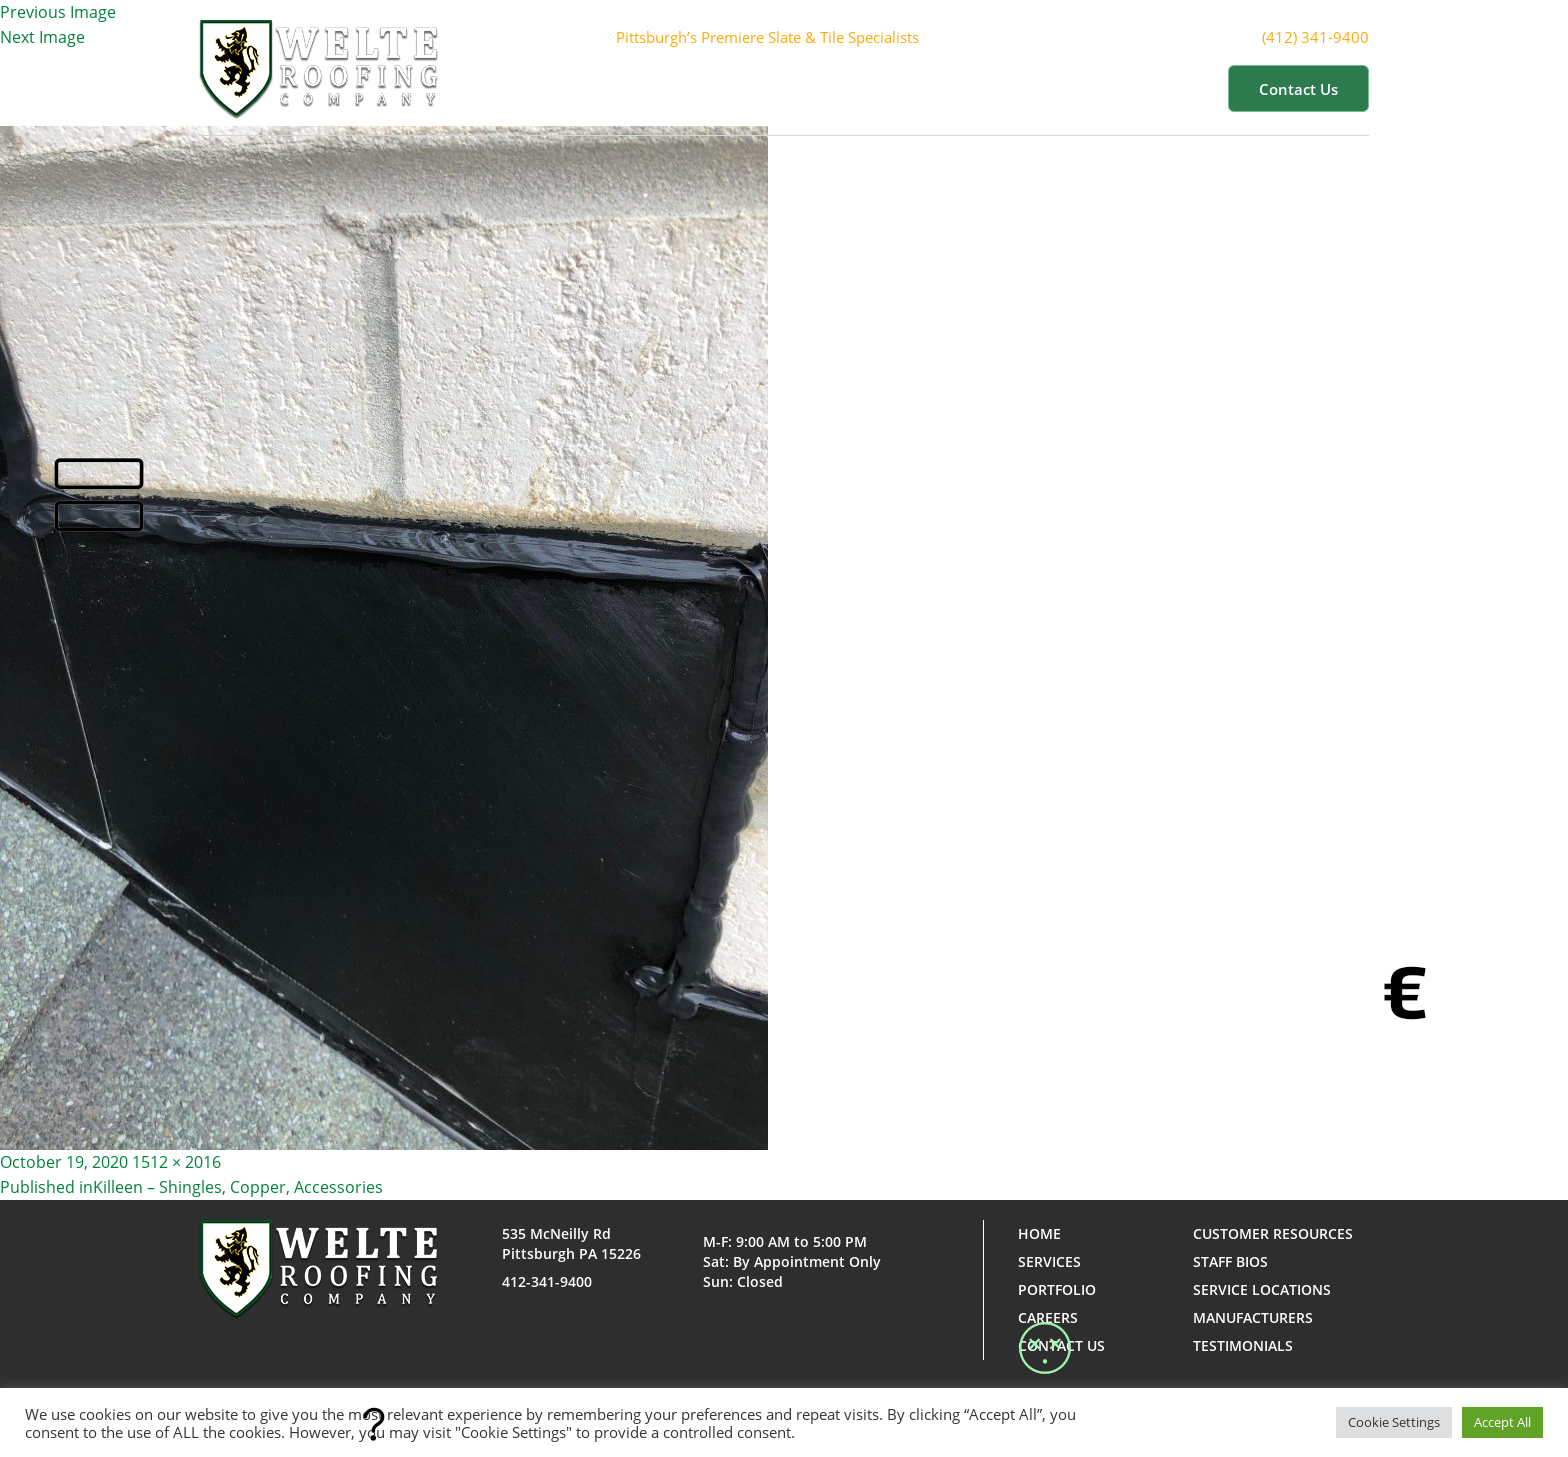  I want to click on switch to row layout view, so click(99, 495).